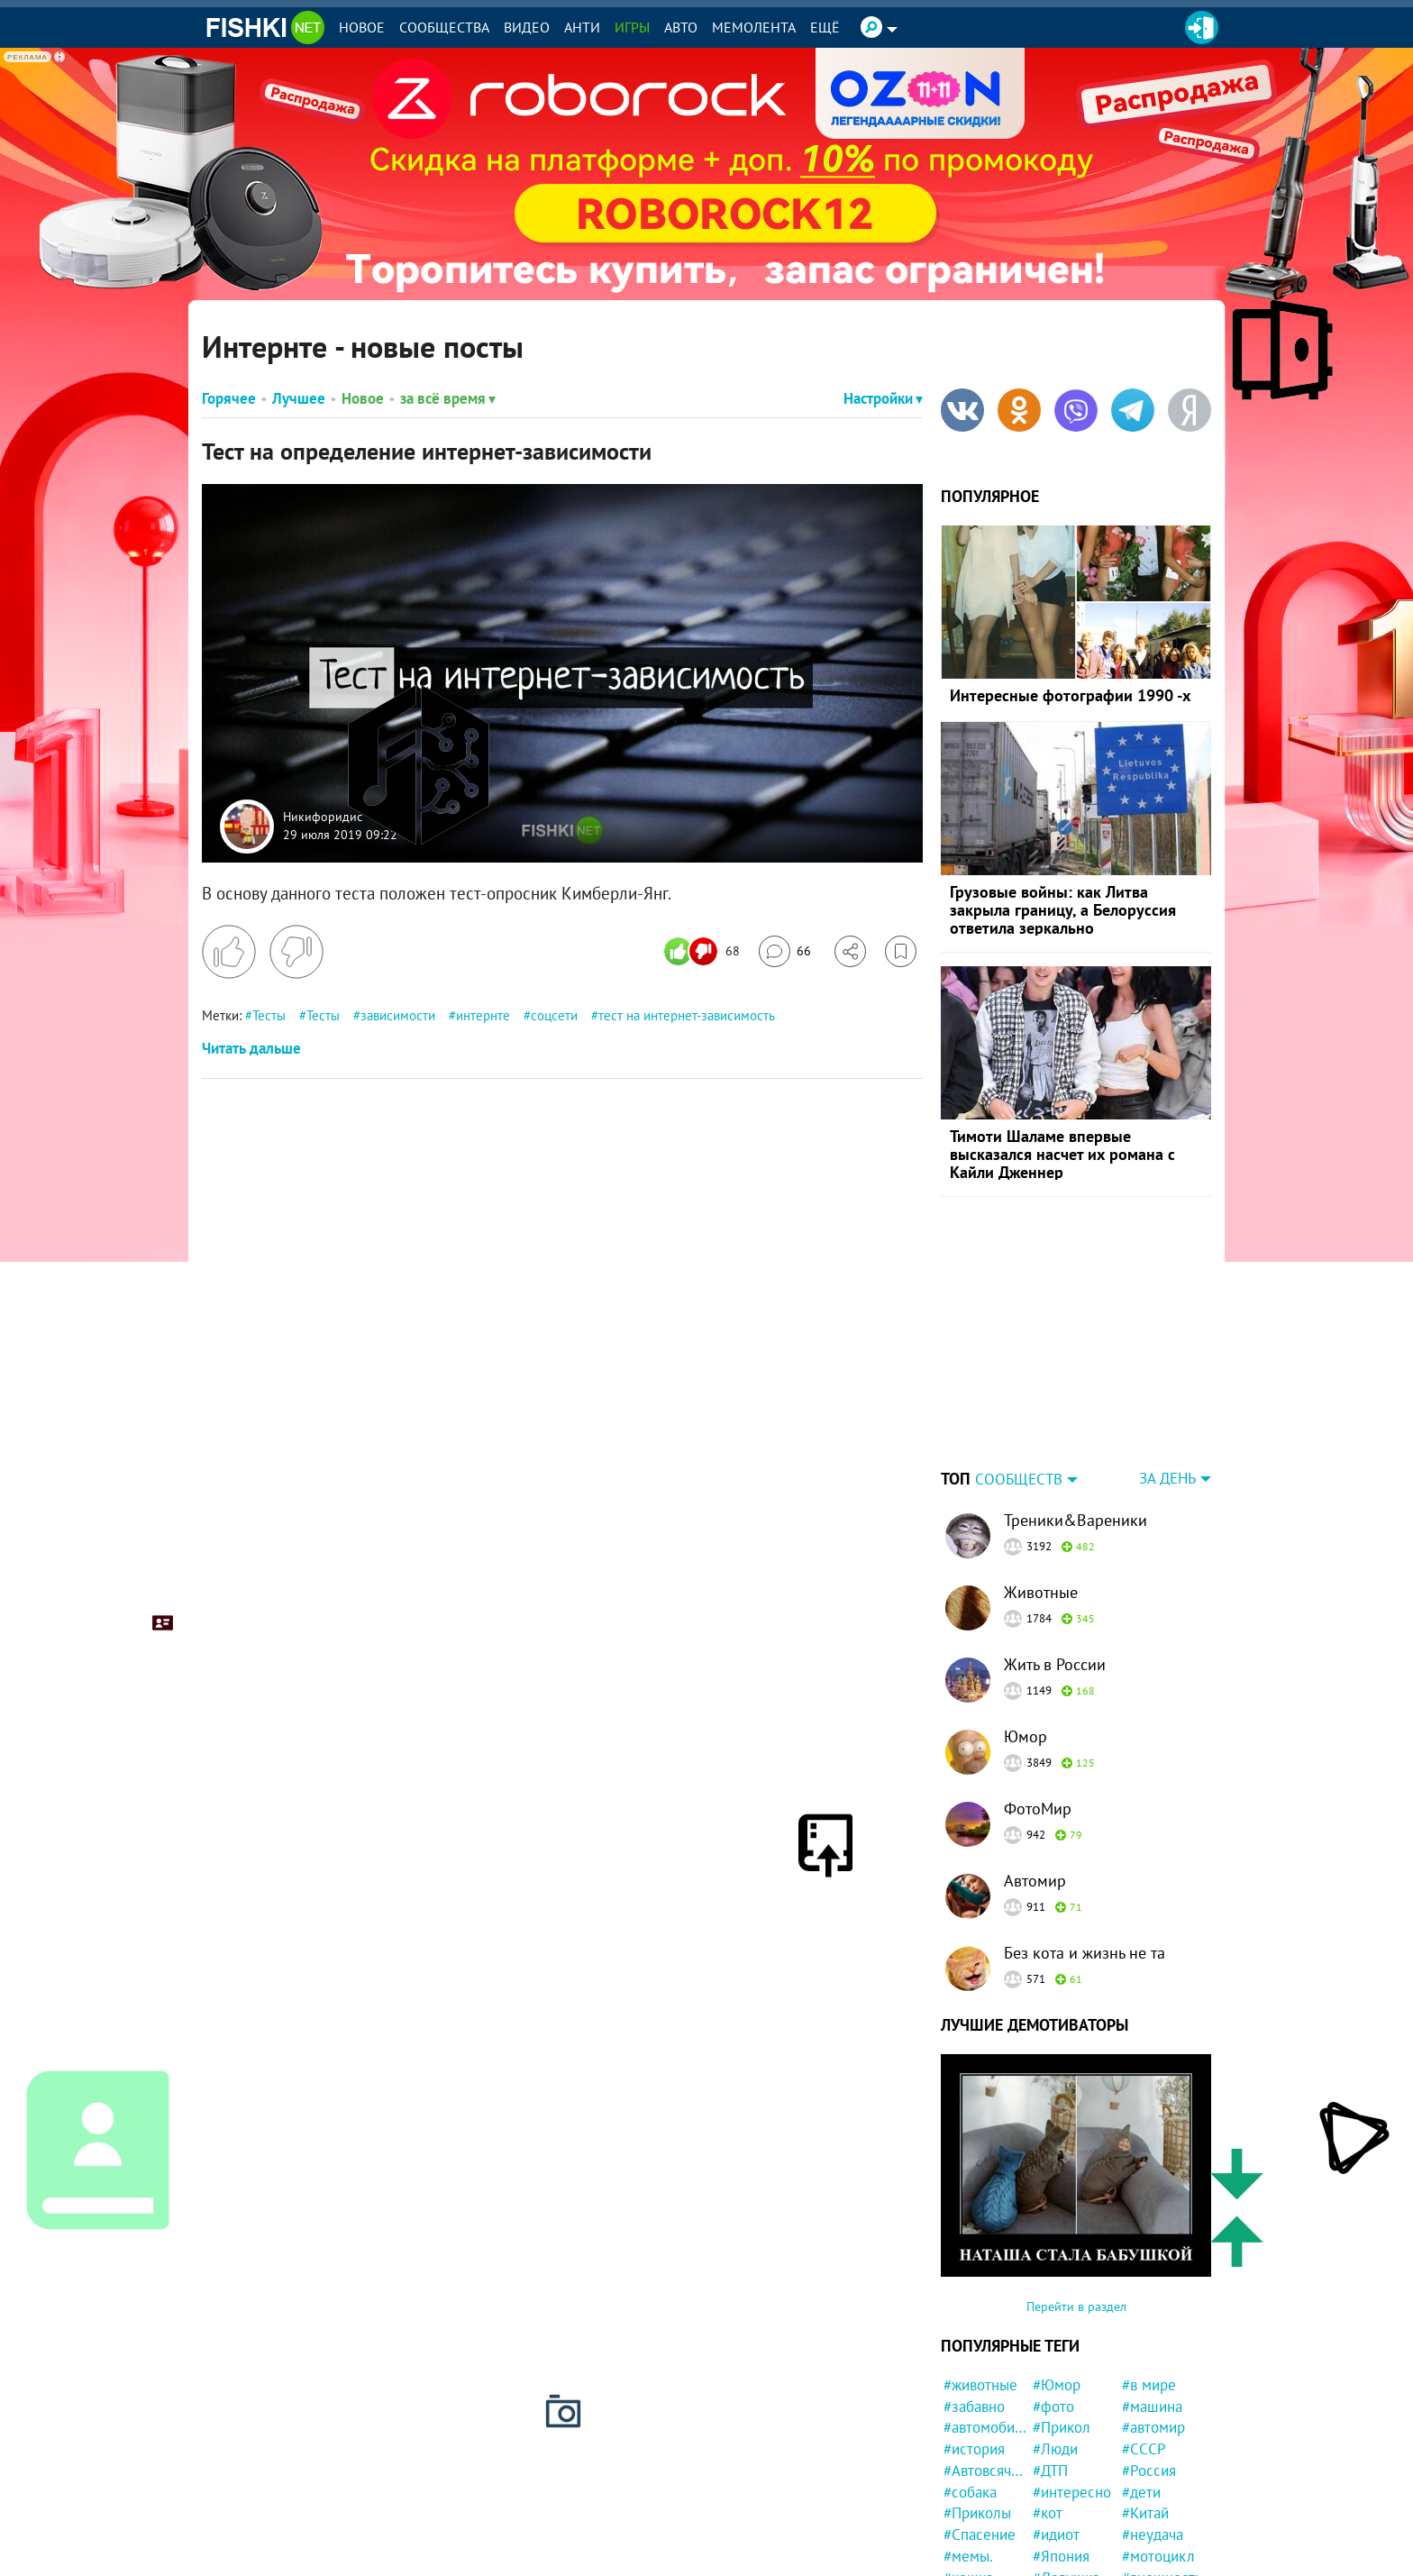 The height and width of the screenshot is (2576, 1413). Describe the element at coordinates (162, 1622) in the screenshot. I see `view your profile or identification details` at that location.